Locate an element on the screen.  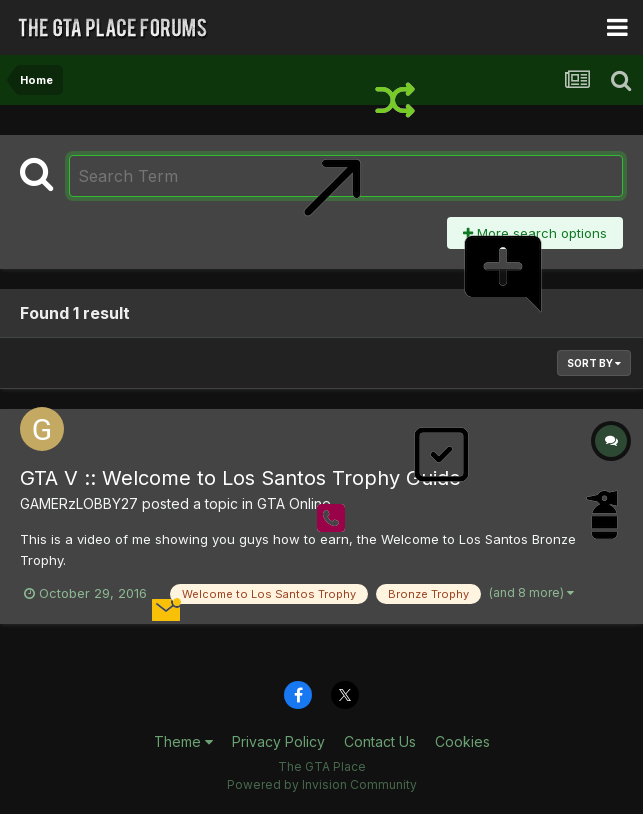
indicates unread email in inbox is located at coordinates (166, 610).